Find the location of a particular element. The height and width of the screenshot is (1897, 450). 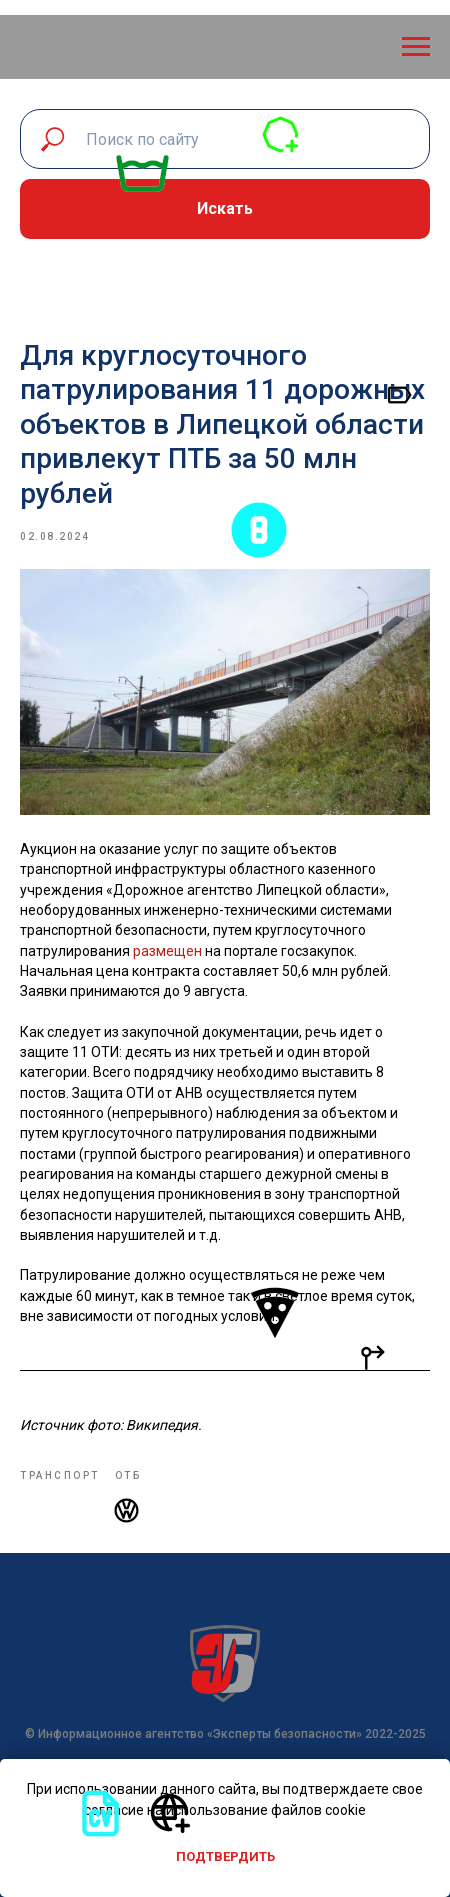

indicates step 8 in a multi-step process is located at coordinates (259, 530).